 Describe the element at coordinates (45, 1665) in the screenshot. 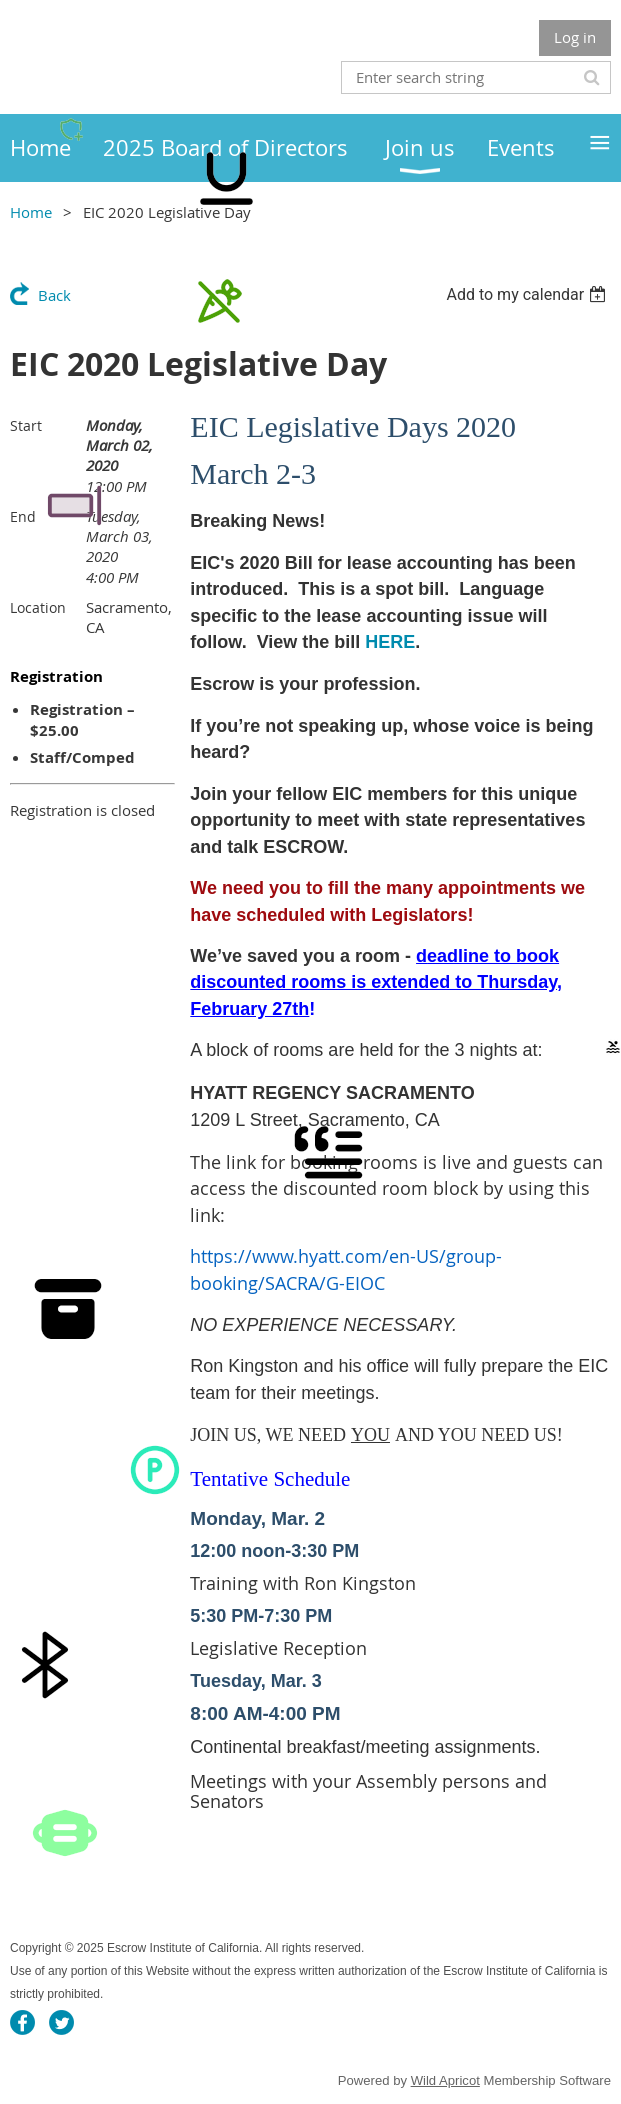

I see `toggle bluetooth connectivity on or off` at that location.